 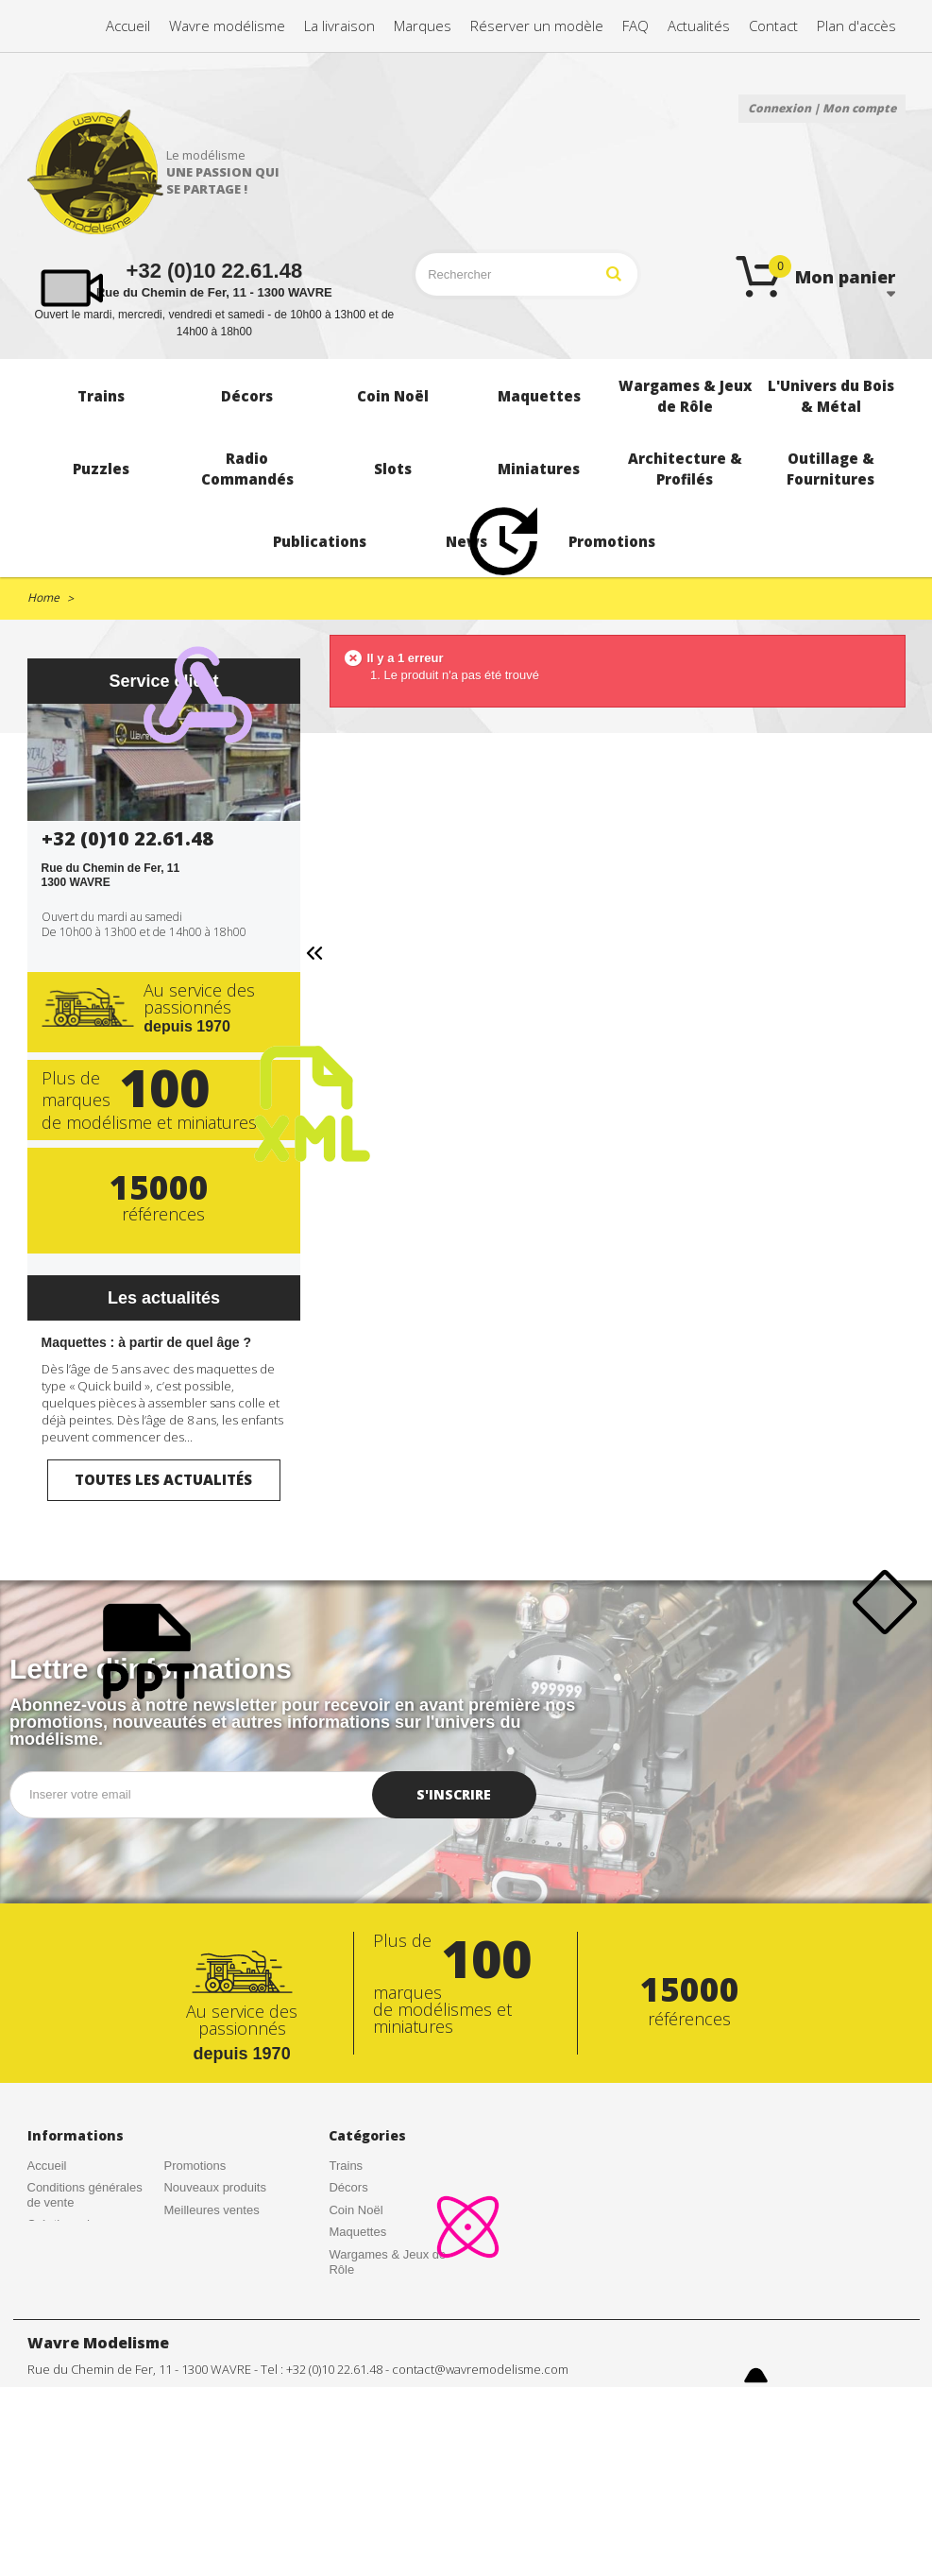 What do you see at coordinates (503, 541) in the screenshot?
I see `check for updates` at bounding box center [503, 541].